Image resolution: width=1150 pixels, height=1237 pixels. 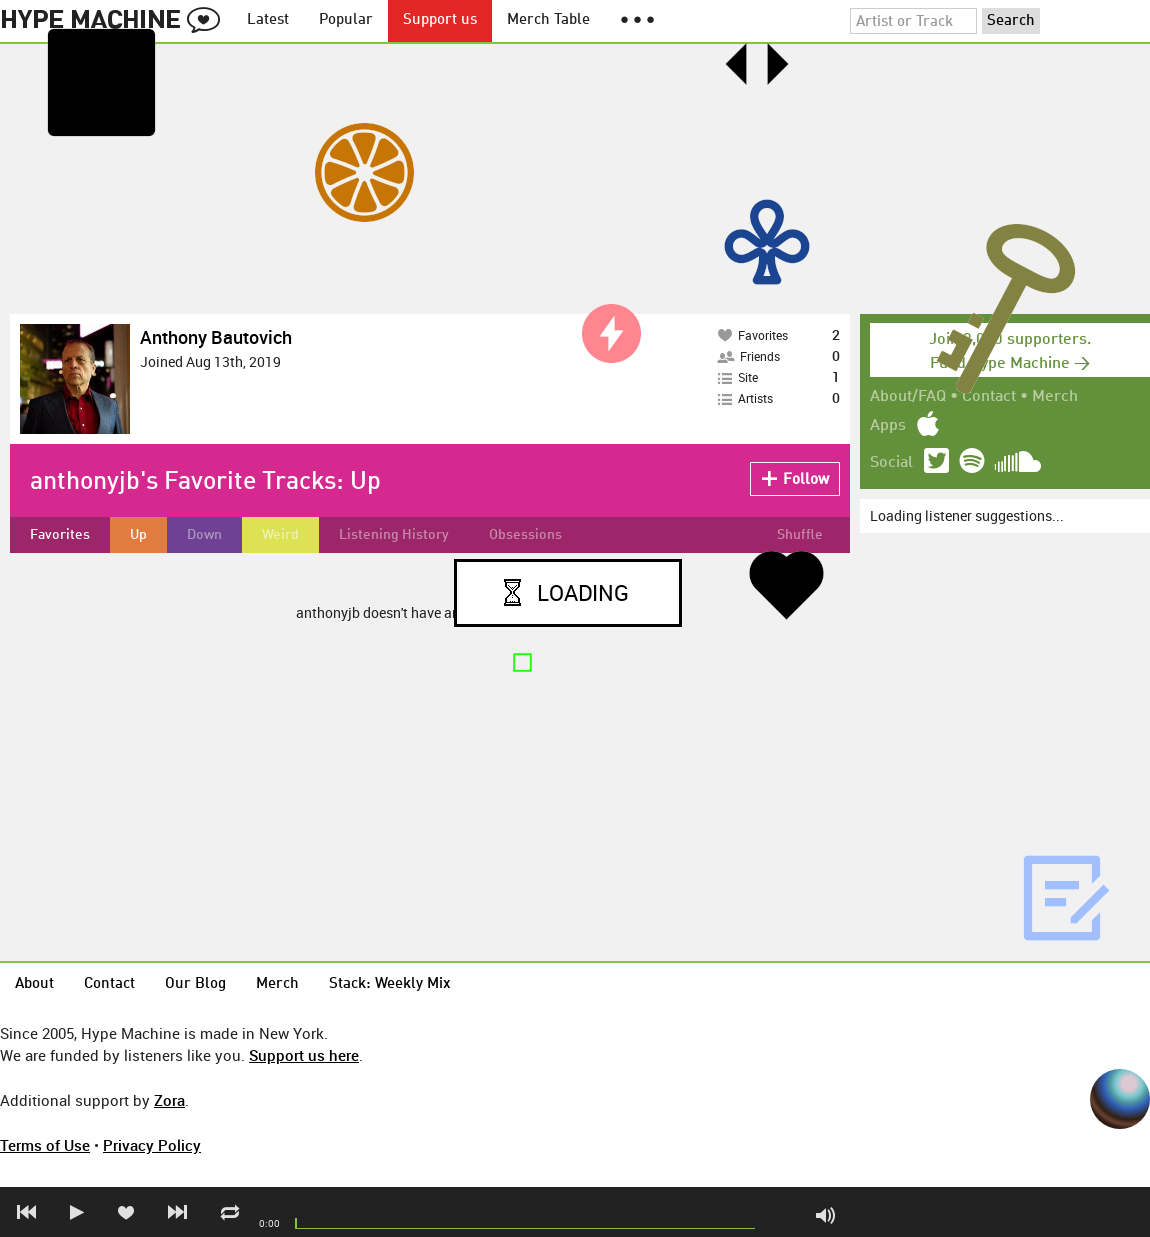 I want to click on juce audio framework logo, so click(x=364, y=172).